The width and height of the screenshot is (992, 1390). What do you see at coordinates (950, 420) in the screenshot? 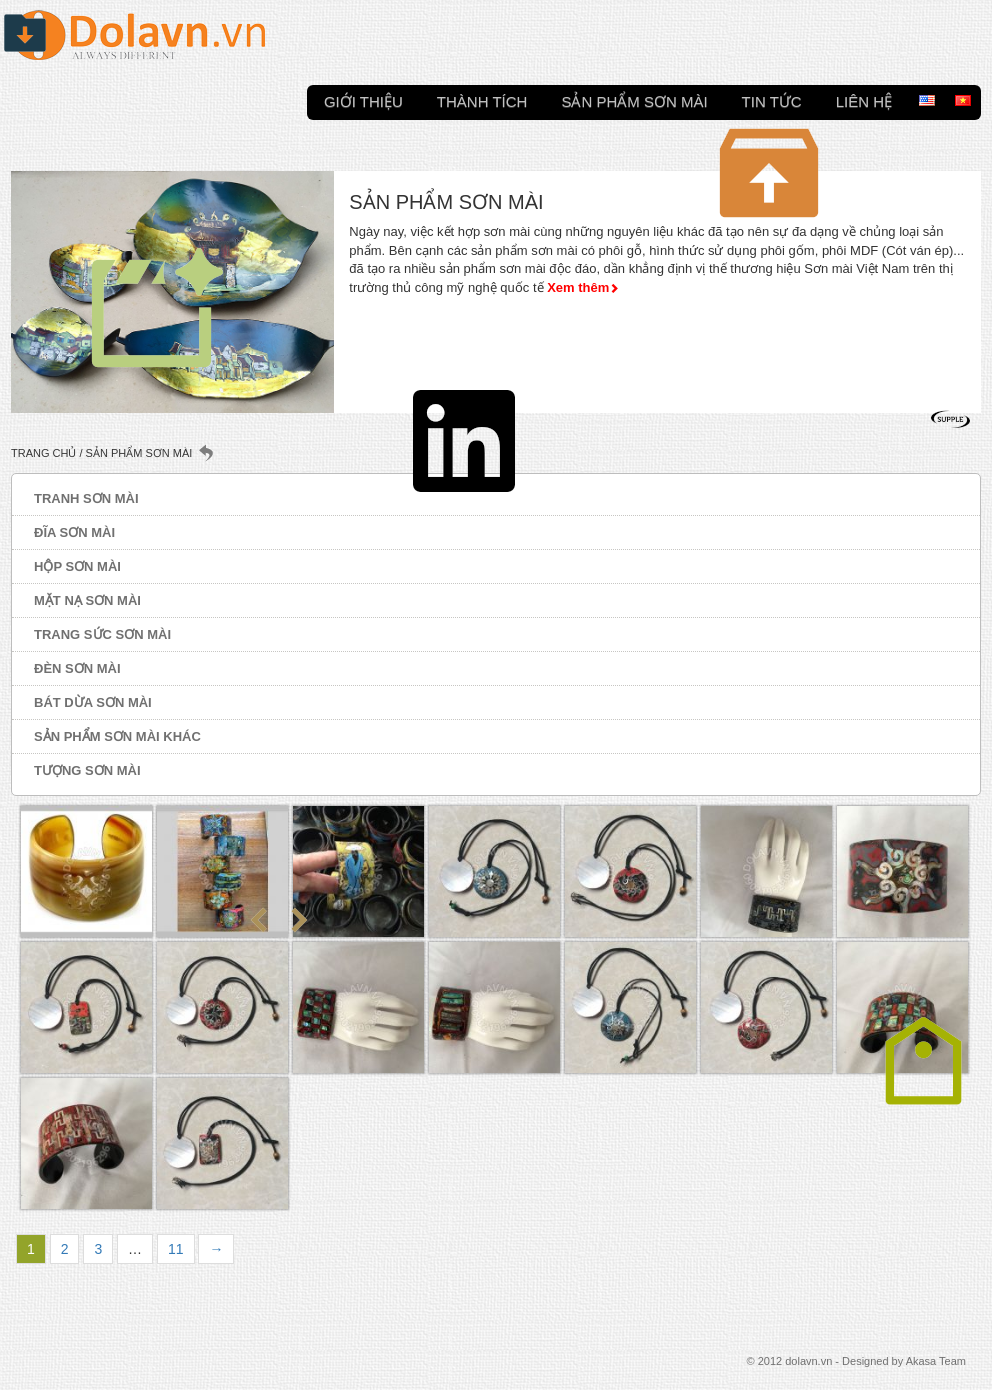
I see `supple brand logo` at bounding box center [950, 420].